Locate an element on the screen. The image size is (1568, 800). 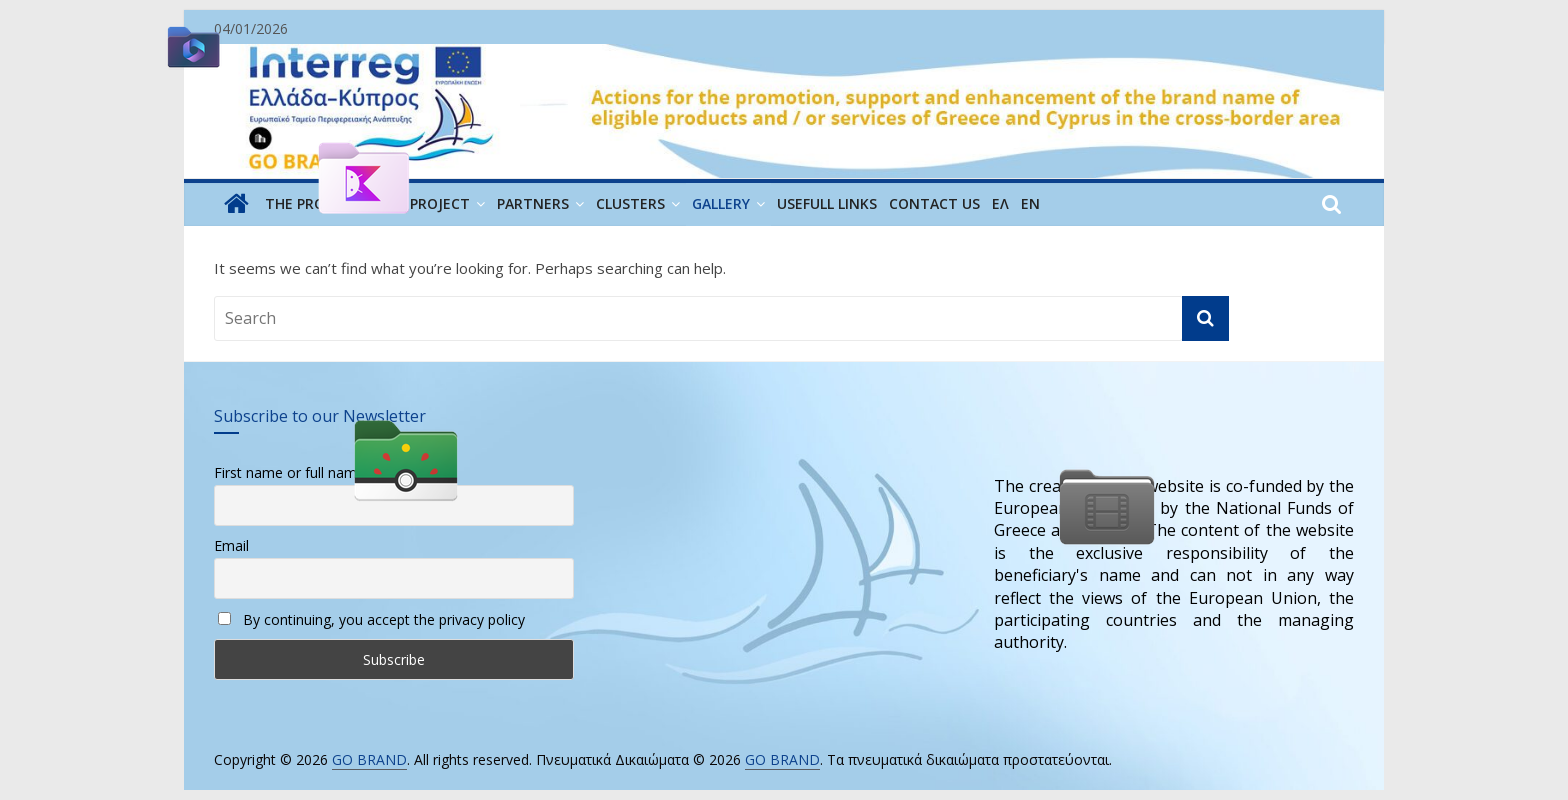
open kotlin android project folder is located at coordinates (363, 180).